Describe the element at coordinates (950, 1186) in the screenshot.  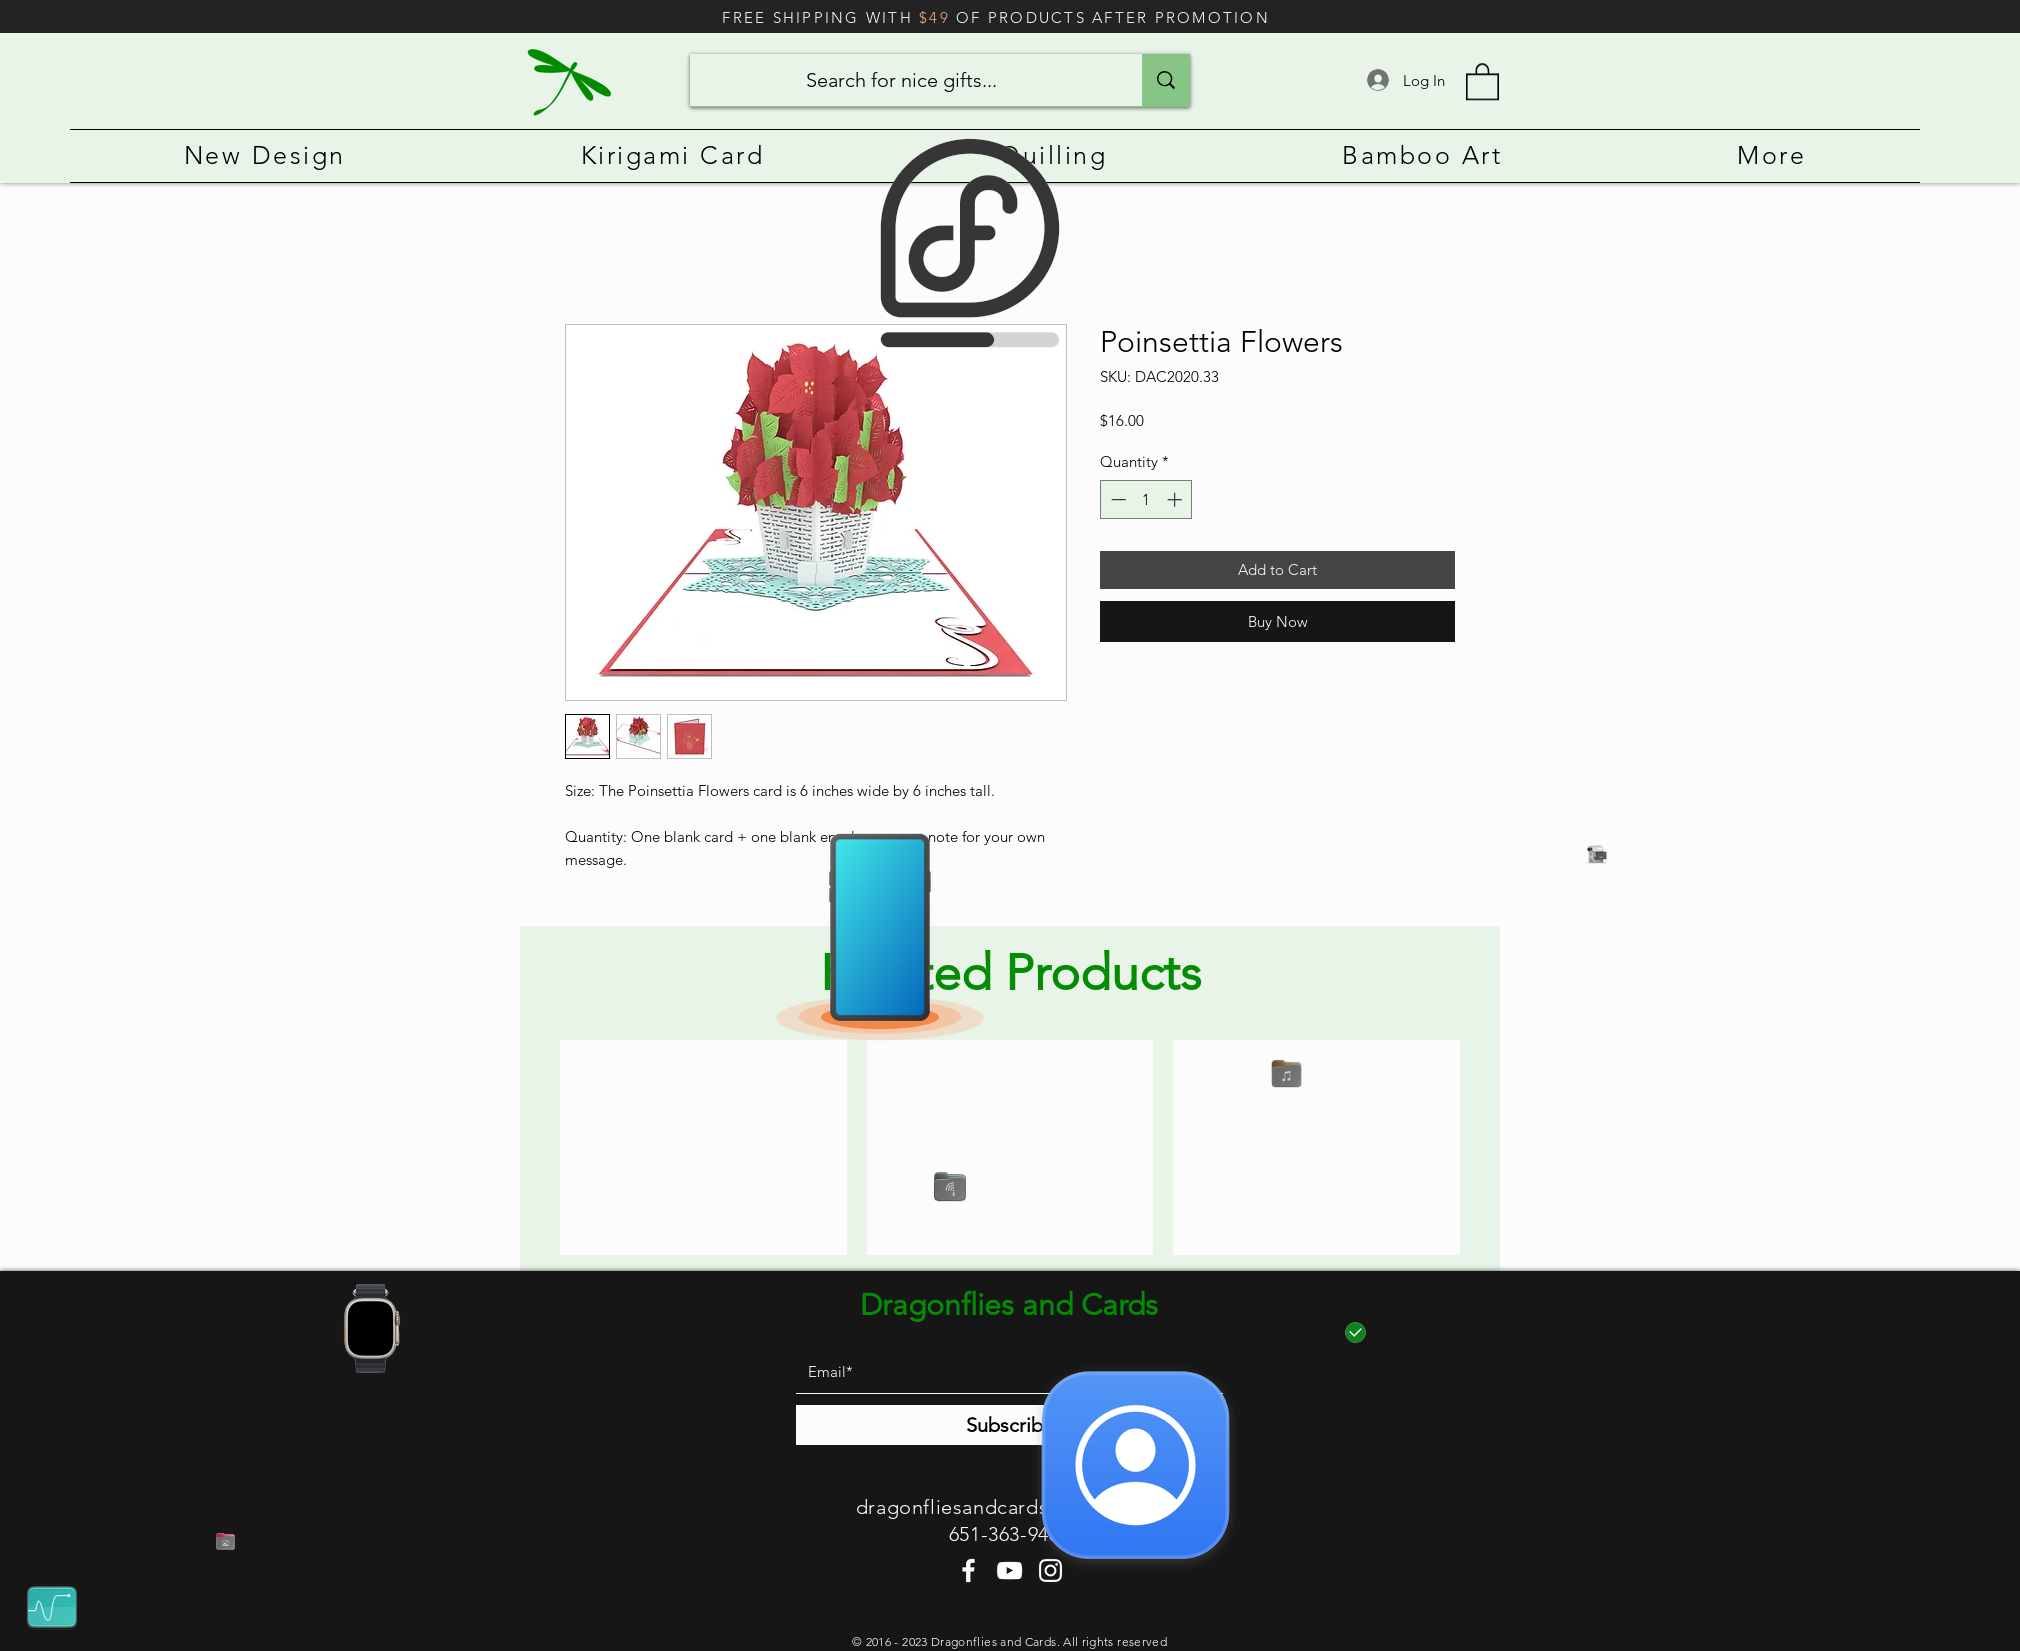
I see `open insync cloud sync folder` at that location.